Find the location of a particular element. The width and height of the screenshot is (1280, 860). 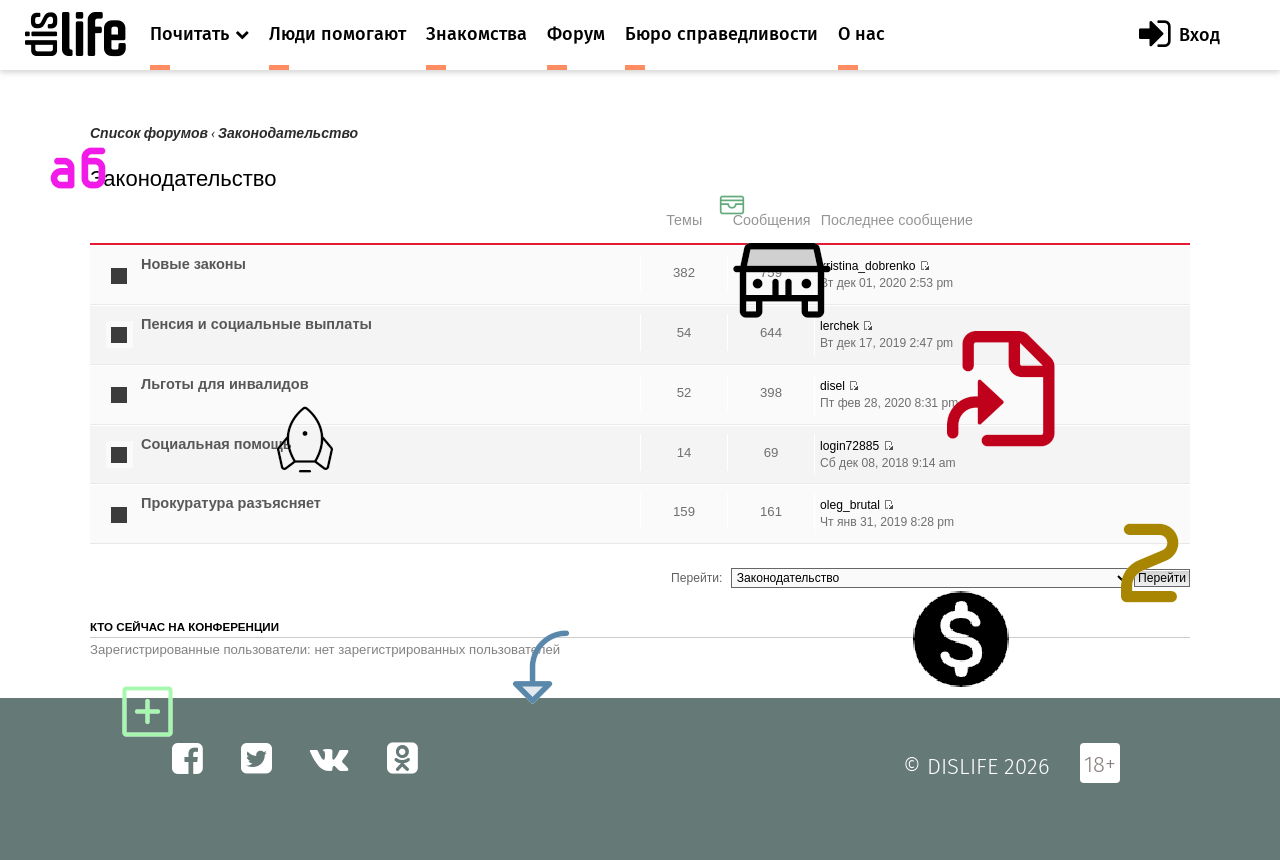

indicates the number 2 or second item in a list is located at coordinates (1149, 563).